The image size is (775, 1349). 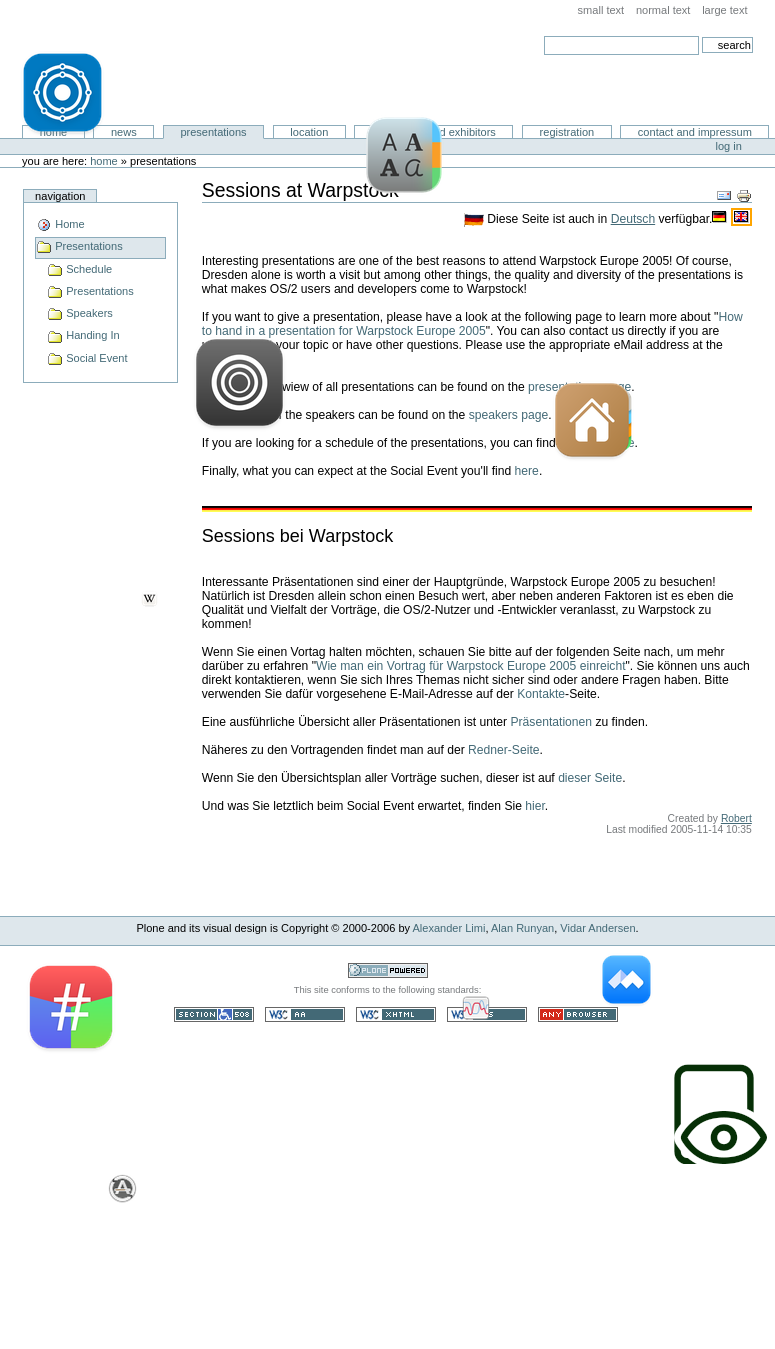 I want to click on open homebank personal finance app, so click(x=592, y=420).